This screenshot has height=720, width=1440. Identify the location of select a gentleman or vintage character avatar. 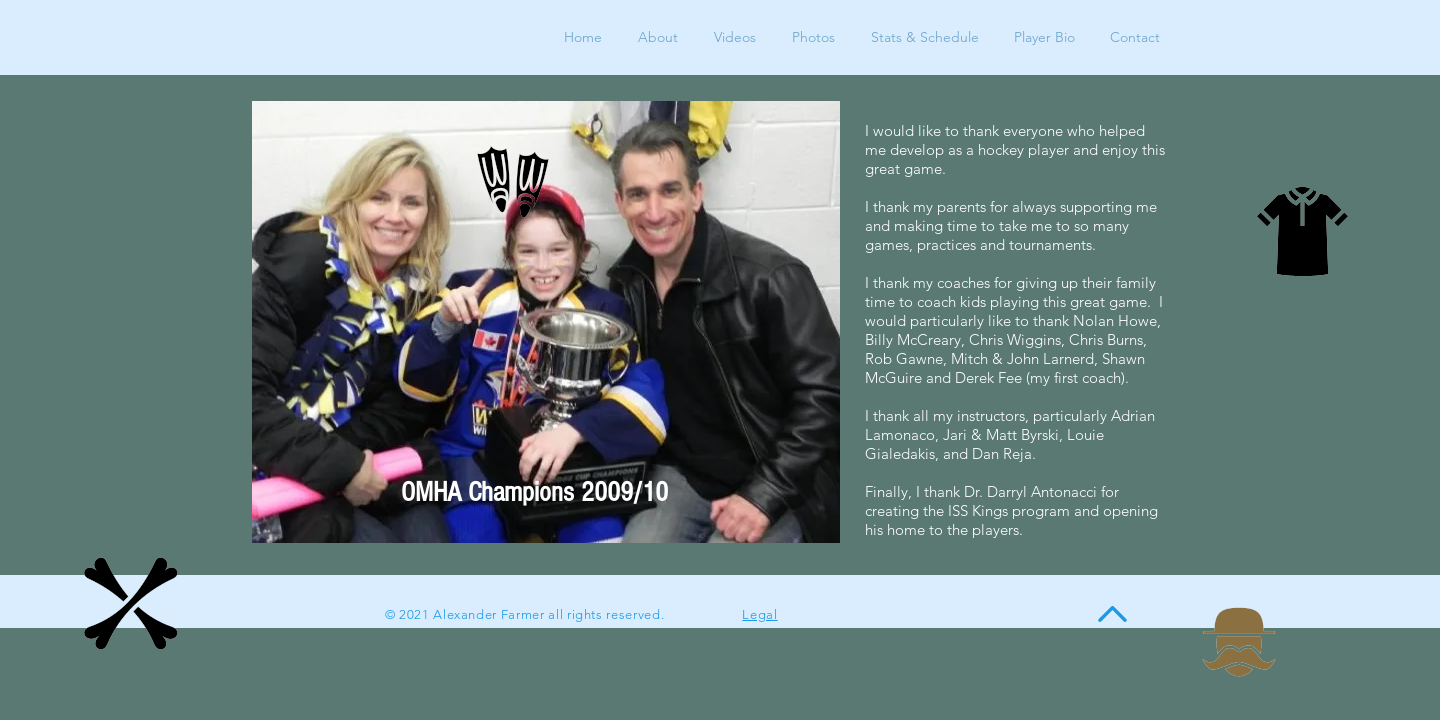
(1239, 642).